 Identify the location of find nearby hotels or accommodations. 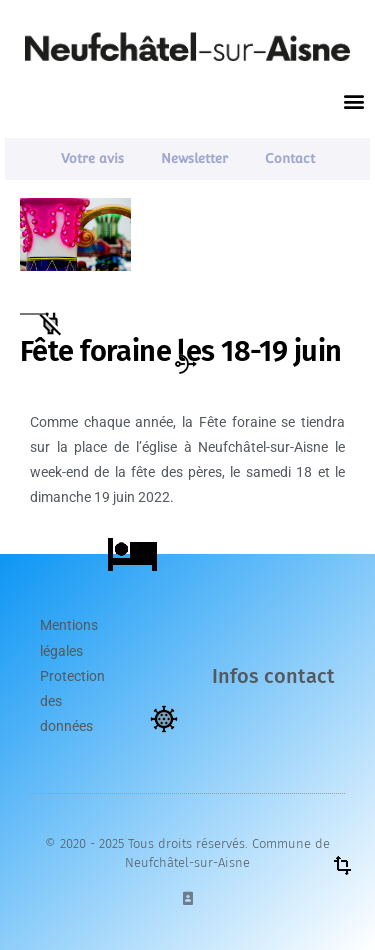
(132, 553).